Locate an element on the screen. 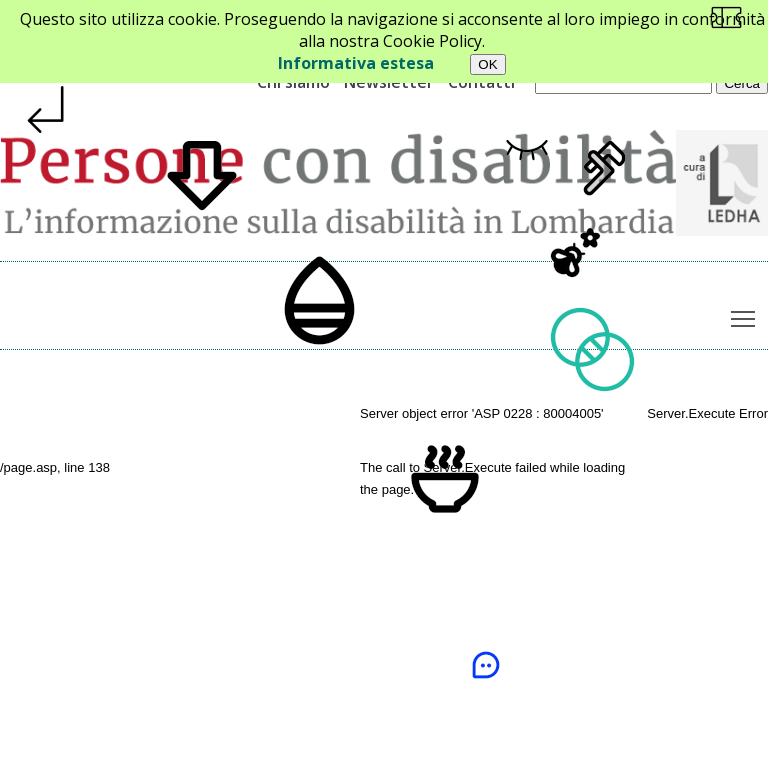  access tools or settings is located at coordinates (602, 168).